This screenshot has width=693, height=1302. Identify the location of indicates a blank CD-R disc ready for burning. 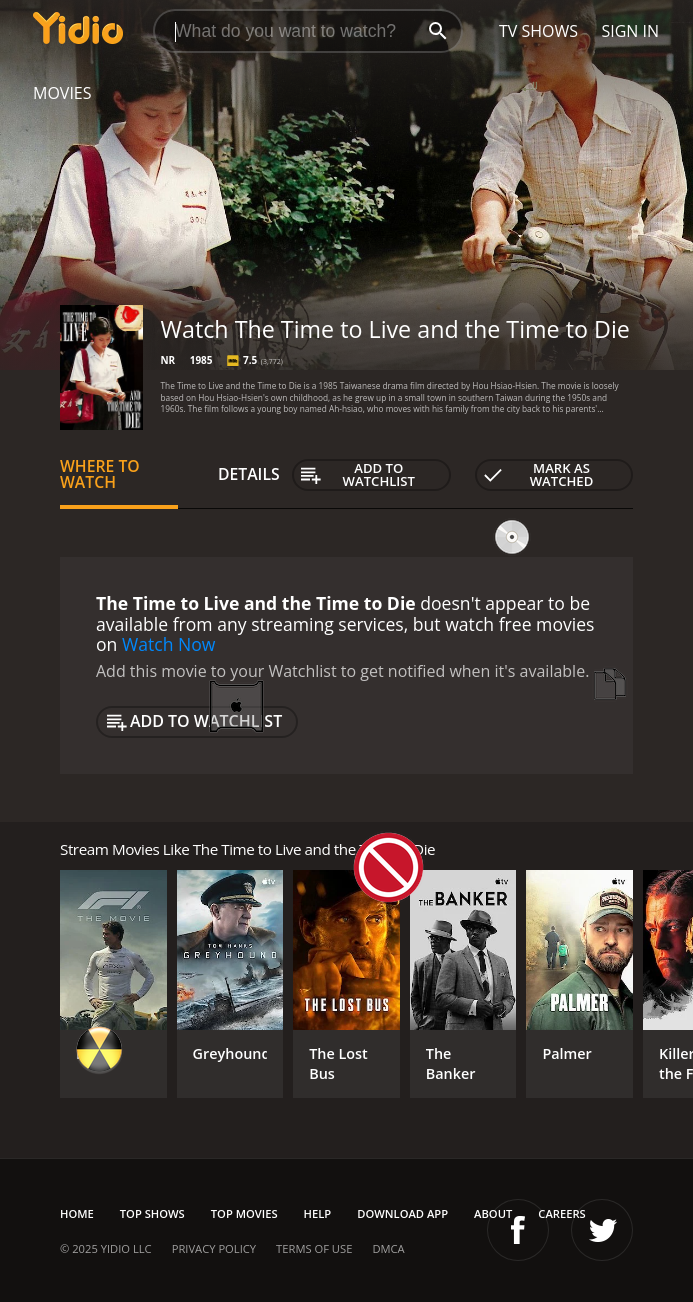
(512, 537).